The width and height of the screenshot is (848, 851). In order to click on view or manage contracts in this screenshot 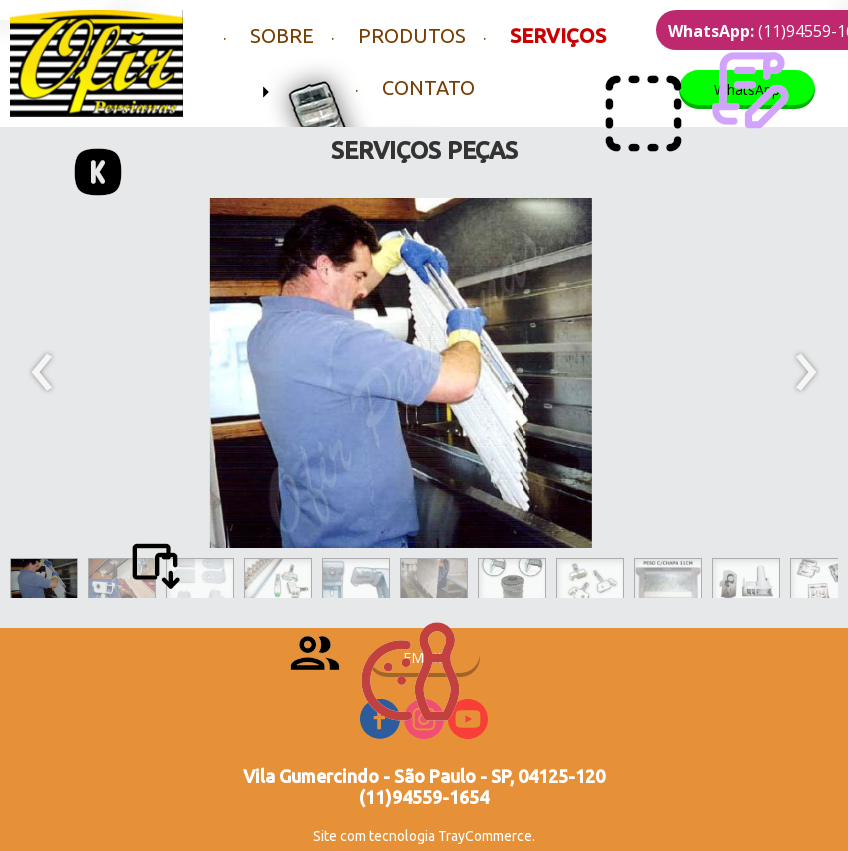, I will do `click(748, 88)`.